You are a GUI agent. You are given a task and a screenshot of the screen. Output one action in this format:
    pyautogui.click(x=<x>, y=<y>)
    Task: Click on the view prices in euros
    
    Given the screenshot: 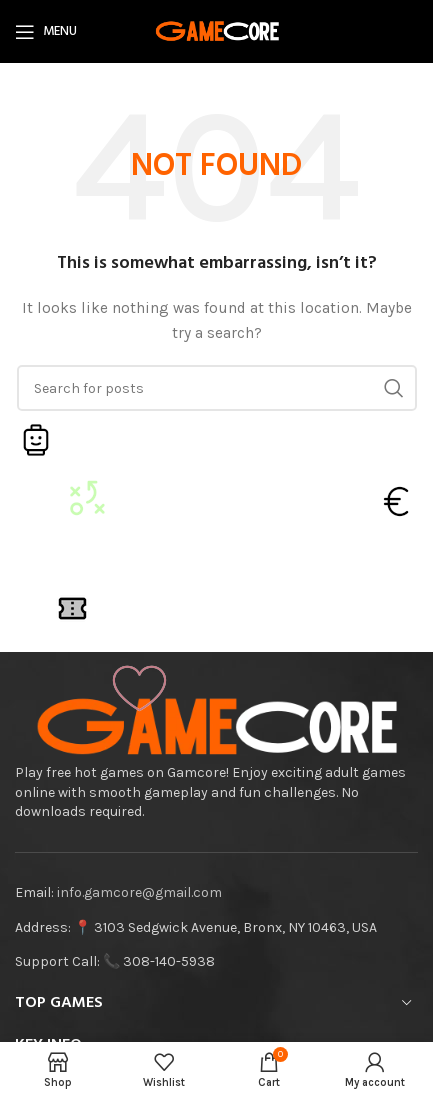 What is the action you would take?
    pyautogui.click(x=398, y=501)
    